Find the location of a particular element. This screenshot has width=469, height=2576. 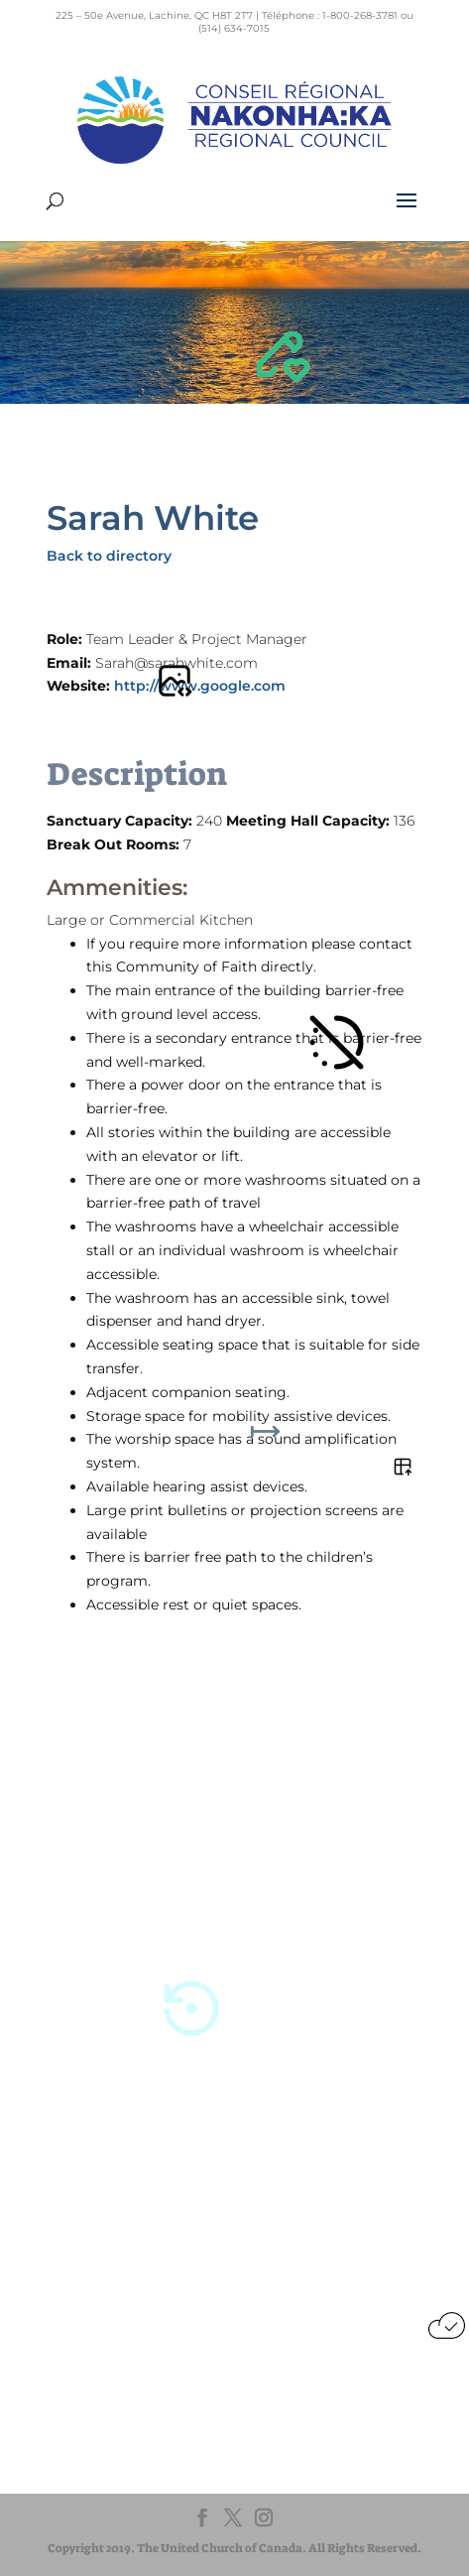

restore to a previous state is located at coordinates (191, 2008).